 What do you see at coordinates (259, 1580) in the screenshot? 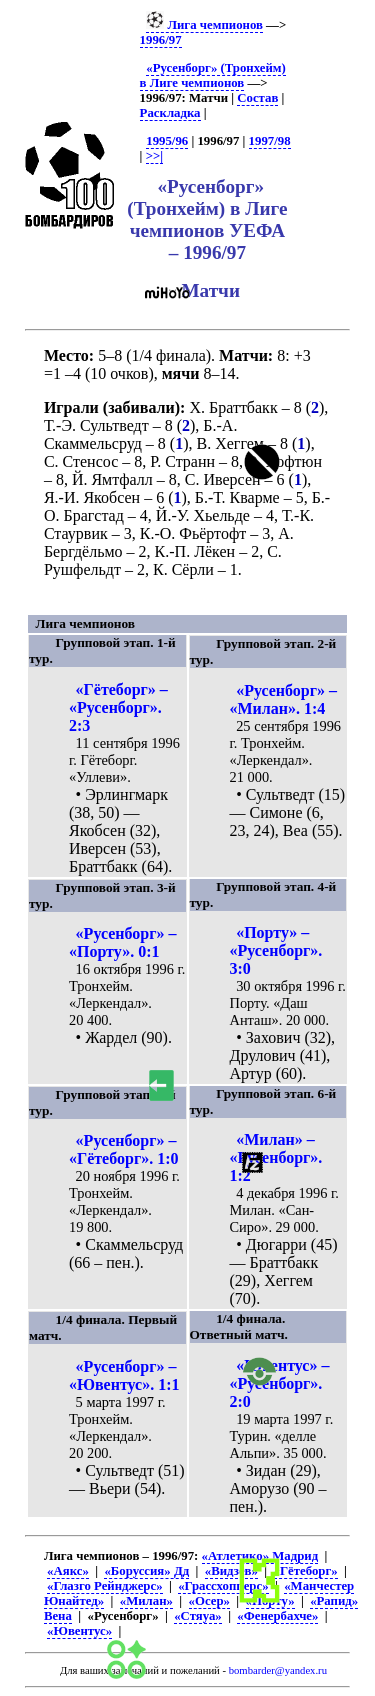
I see `open kick streaming platform` at bounding box center [259, 1580].